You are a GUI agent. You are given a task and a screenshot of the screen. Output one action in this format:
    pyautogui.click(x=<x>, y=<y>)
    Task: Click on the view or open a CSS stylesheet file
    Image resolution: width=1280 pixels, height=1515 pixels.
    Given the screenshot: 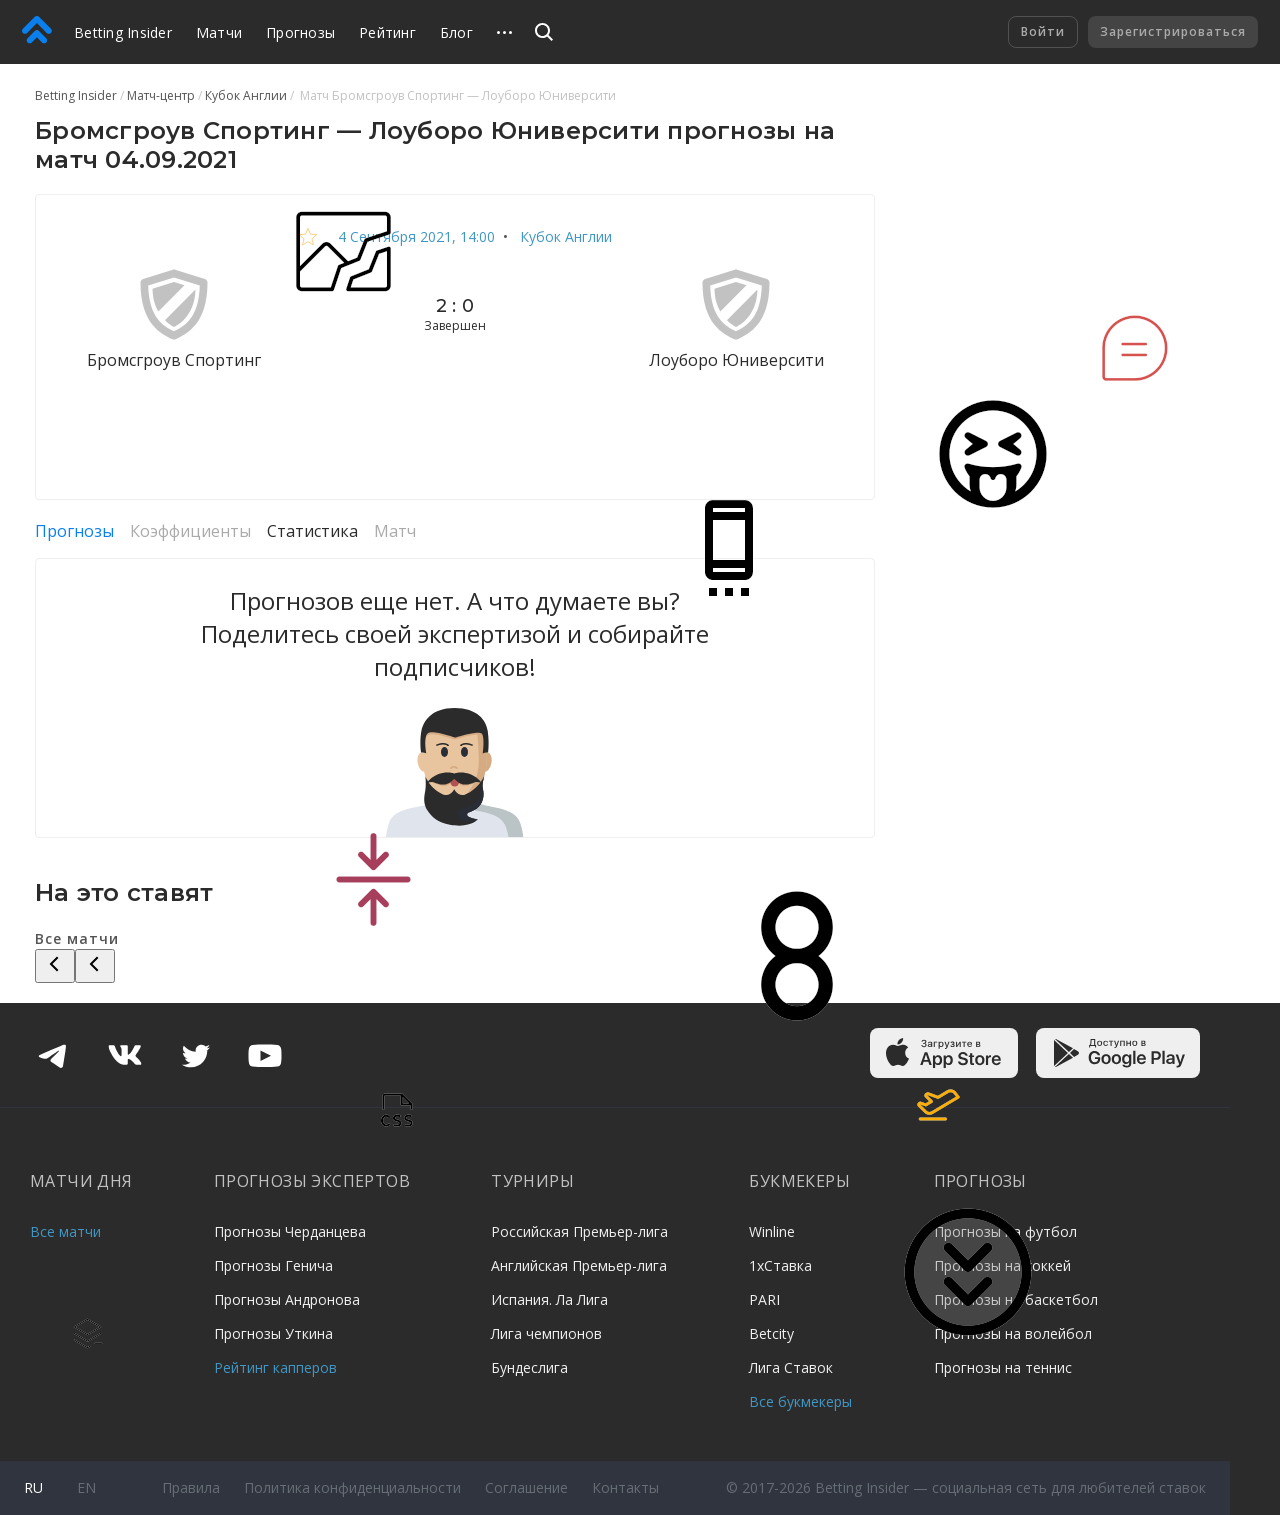 What is the action you would take?
    pyautogui.click(x=397, y=1111)
    